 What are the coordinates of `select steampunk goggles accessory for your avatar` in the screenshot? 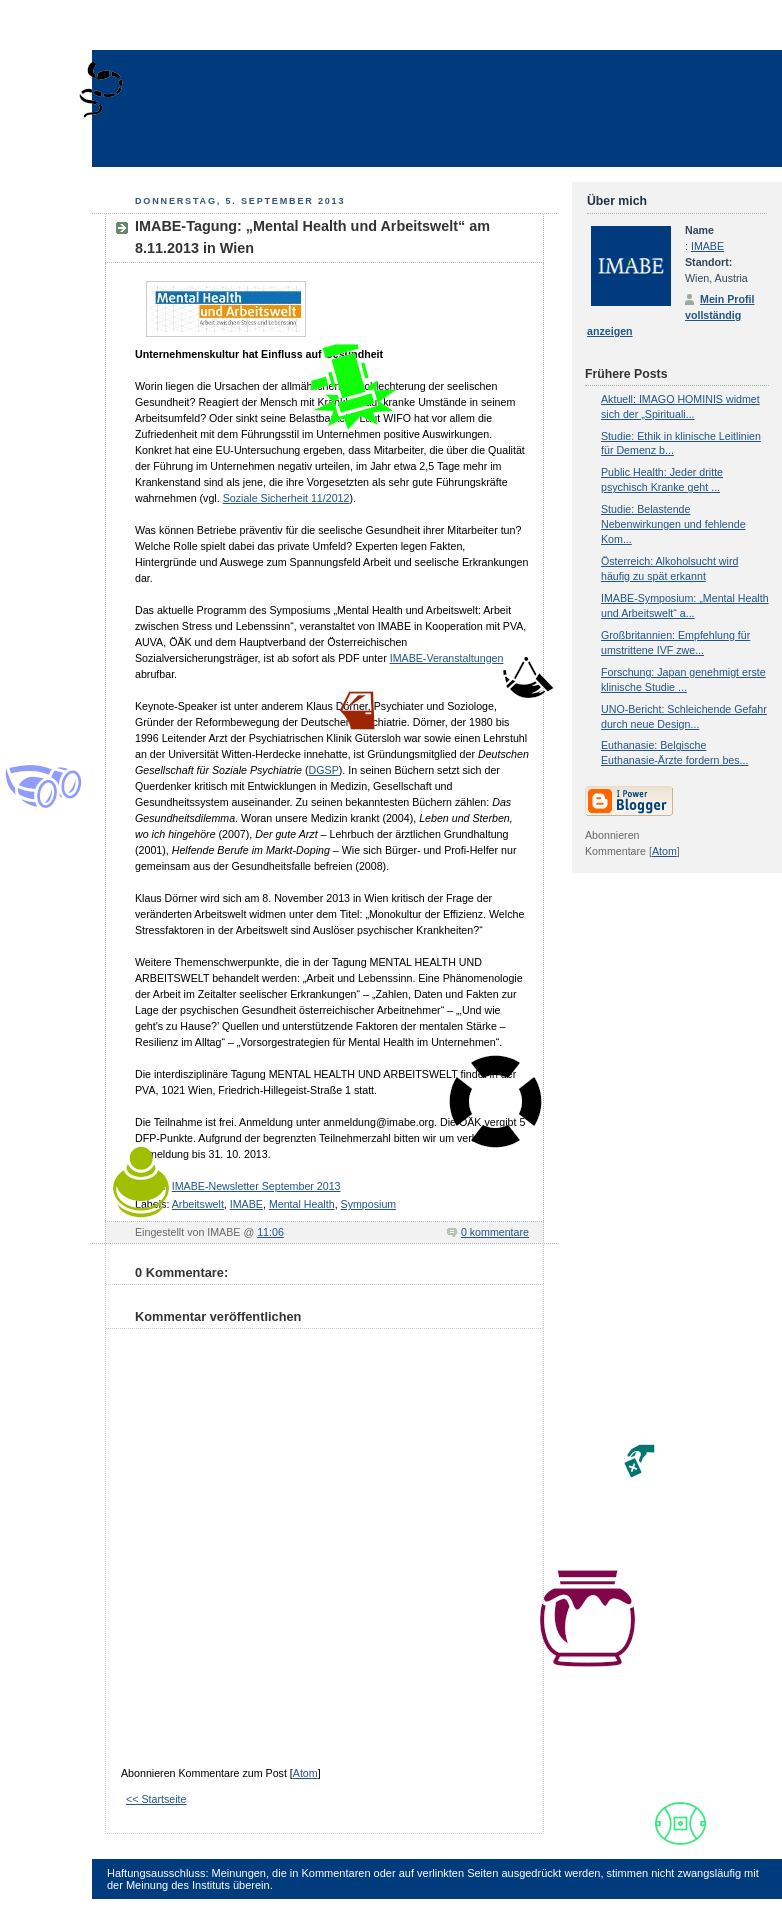 It's located at (43, 786).